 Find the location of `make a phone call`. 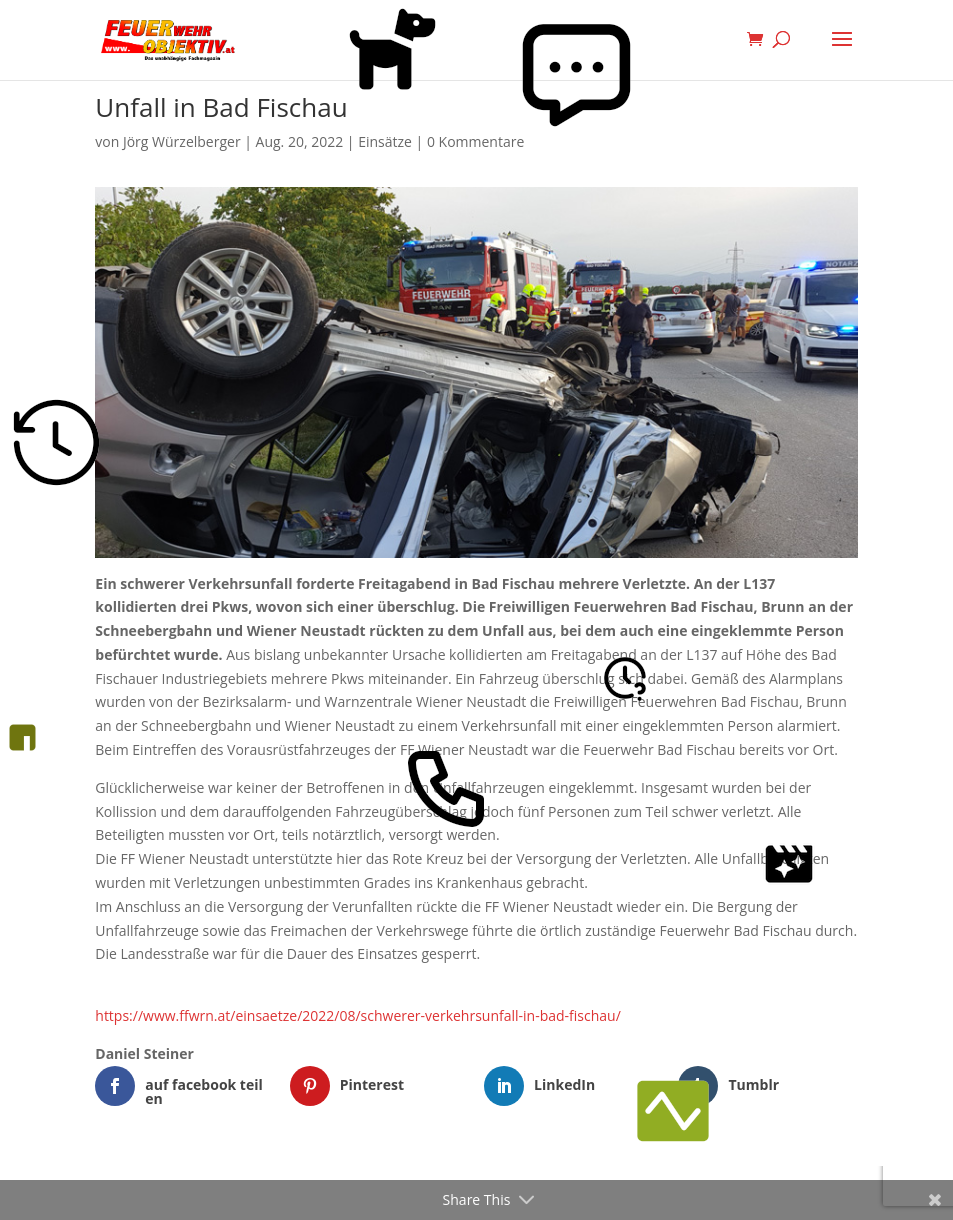

make a phone call is located at coordinates (448, 787).